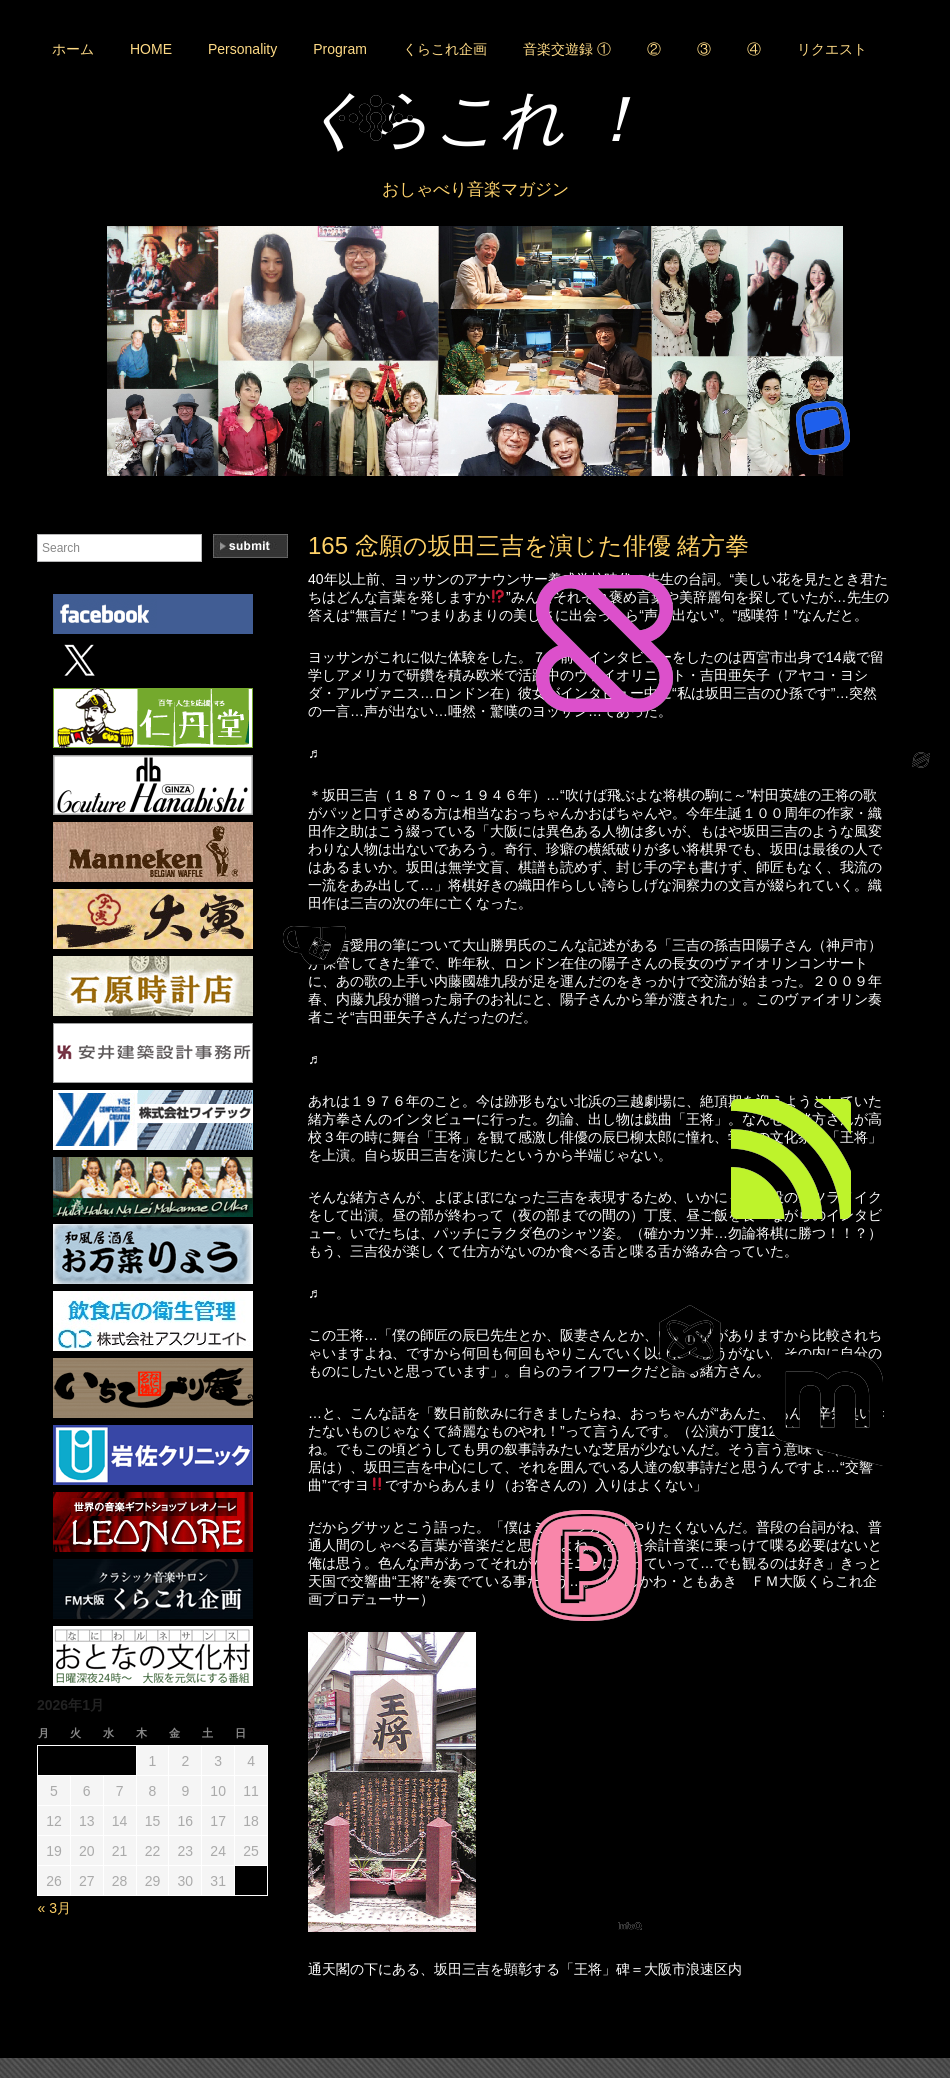  I want to click on open gitea git repository, so click(314, 945).